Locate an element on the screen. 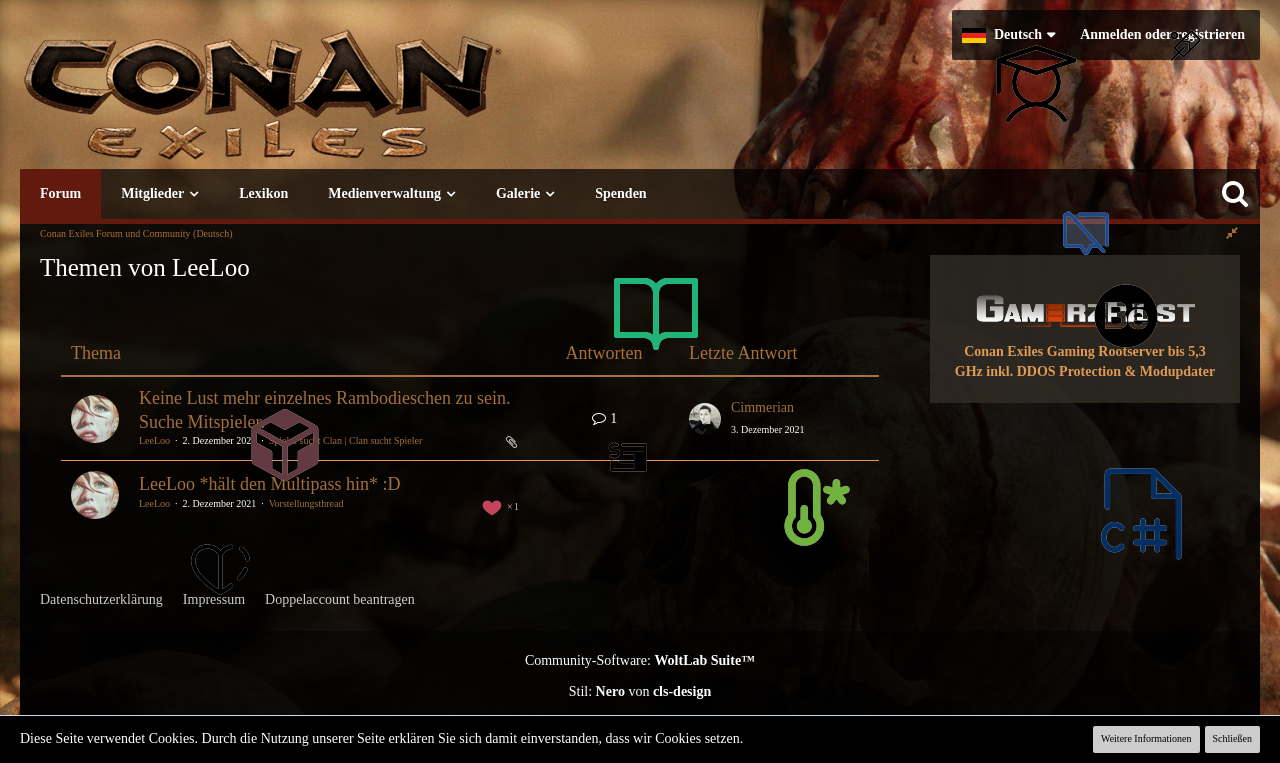 The image size is (1280, 763). open reading mode or e-reader is located at coordinates (656, 308).